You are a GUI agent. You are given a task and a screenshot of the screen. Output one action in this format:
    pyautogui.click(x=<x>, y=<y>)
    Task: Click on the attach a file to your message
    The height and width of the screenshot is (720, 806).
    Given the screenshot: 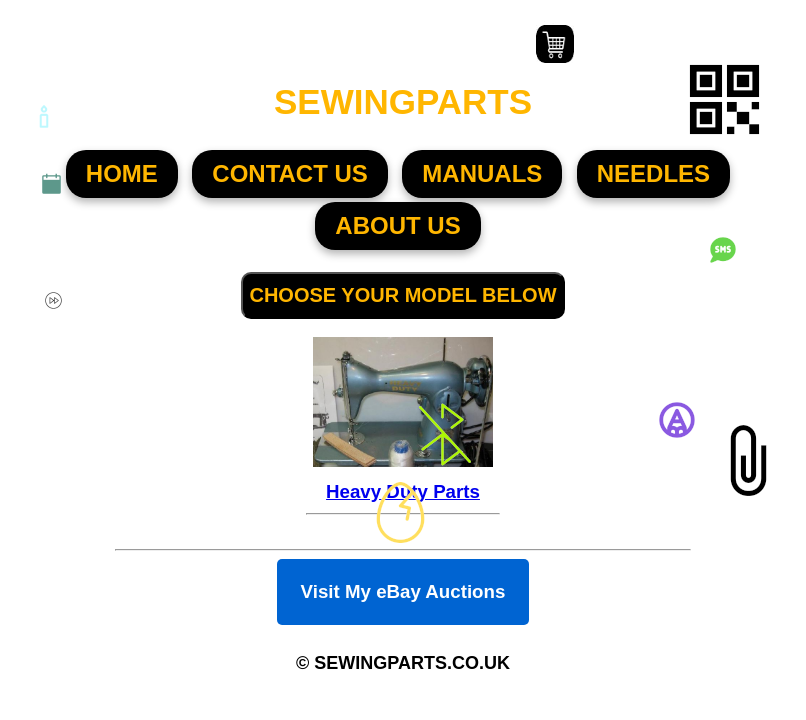 What is the action you would take?
    pyautogui.click(x=748, y=460)
    